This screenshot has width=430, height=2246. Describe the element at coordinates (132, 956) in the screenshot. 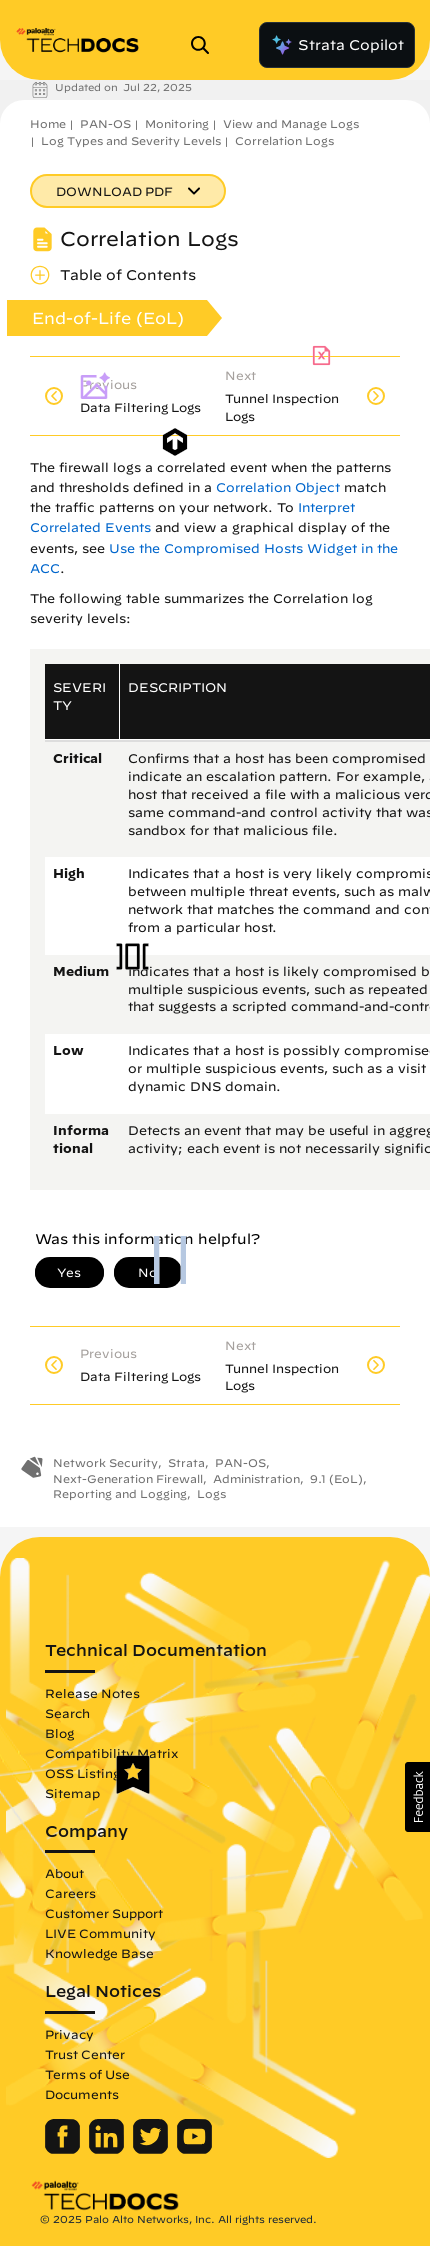

I see `switch to carousel view mode` at that location.